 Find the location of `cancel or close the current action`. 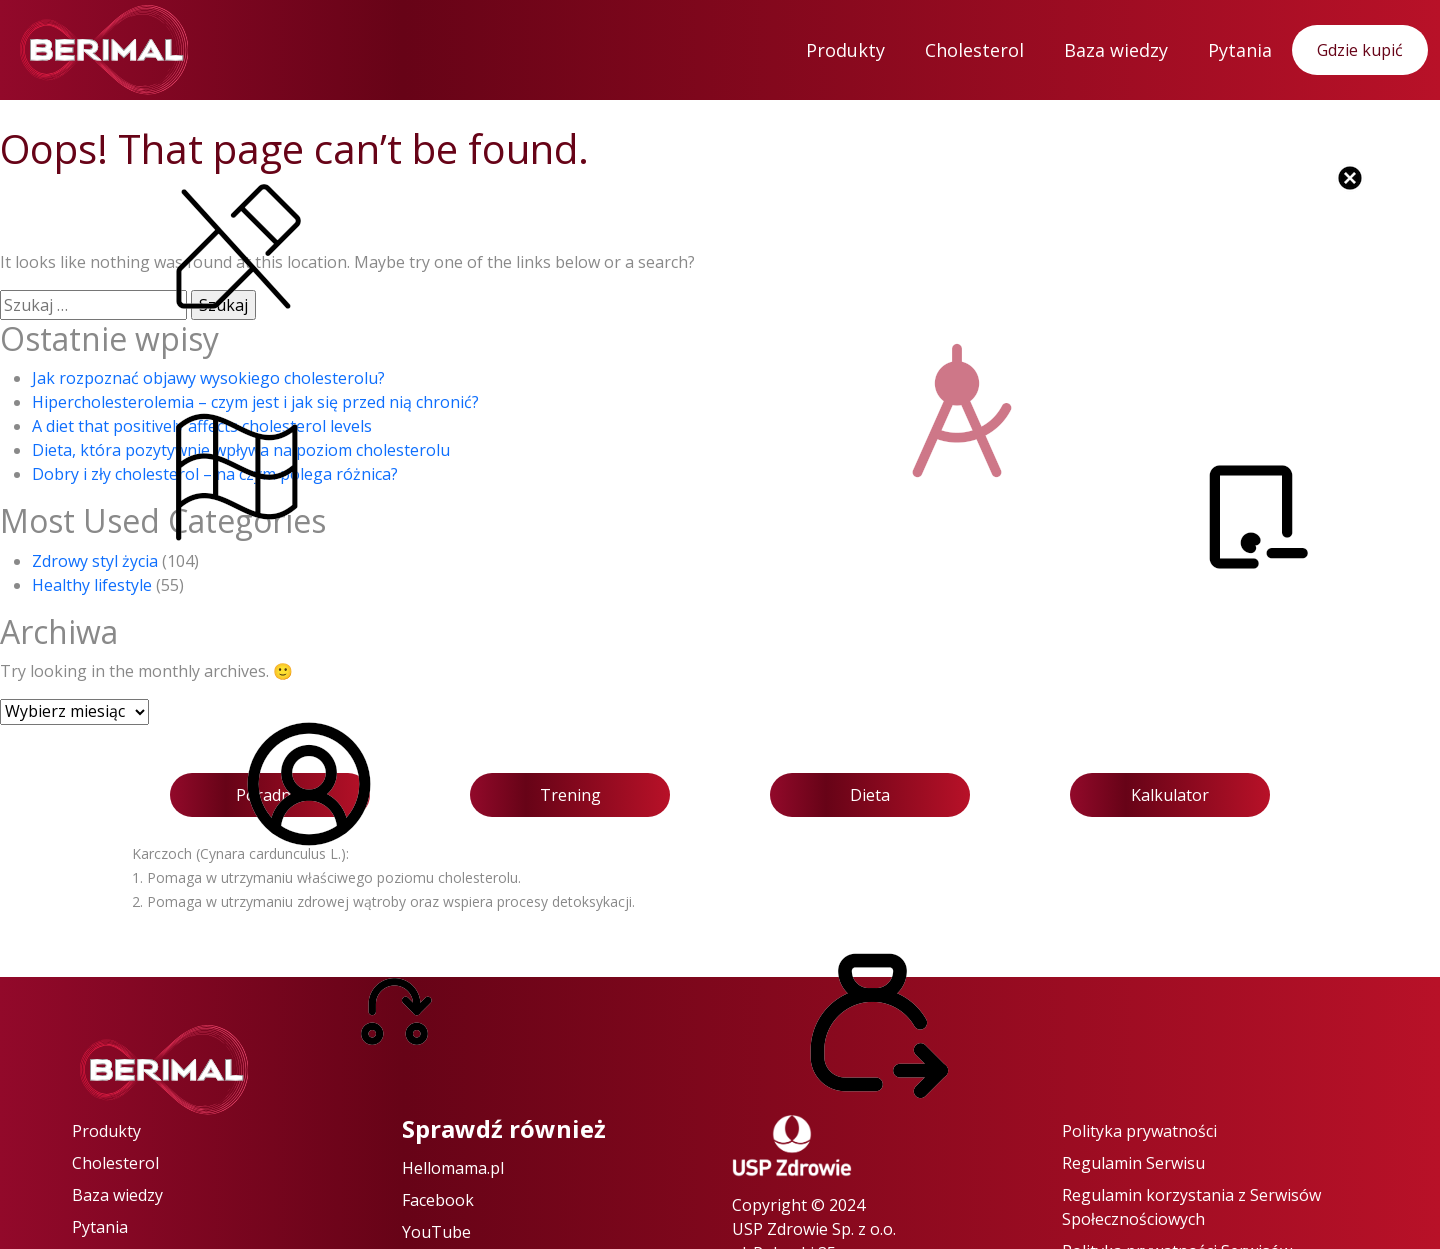

cancel or close the current action is located at coordinates (1350, 178).